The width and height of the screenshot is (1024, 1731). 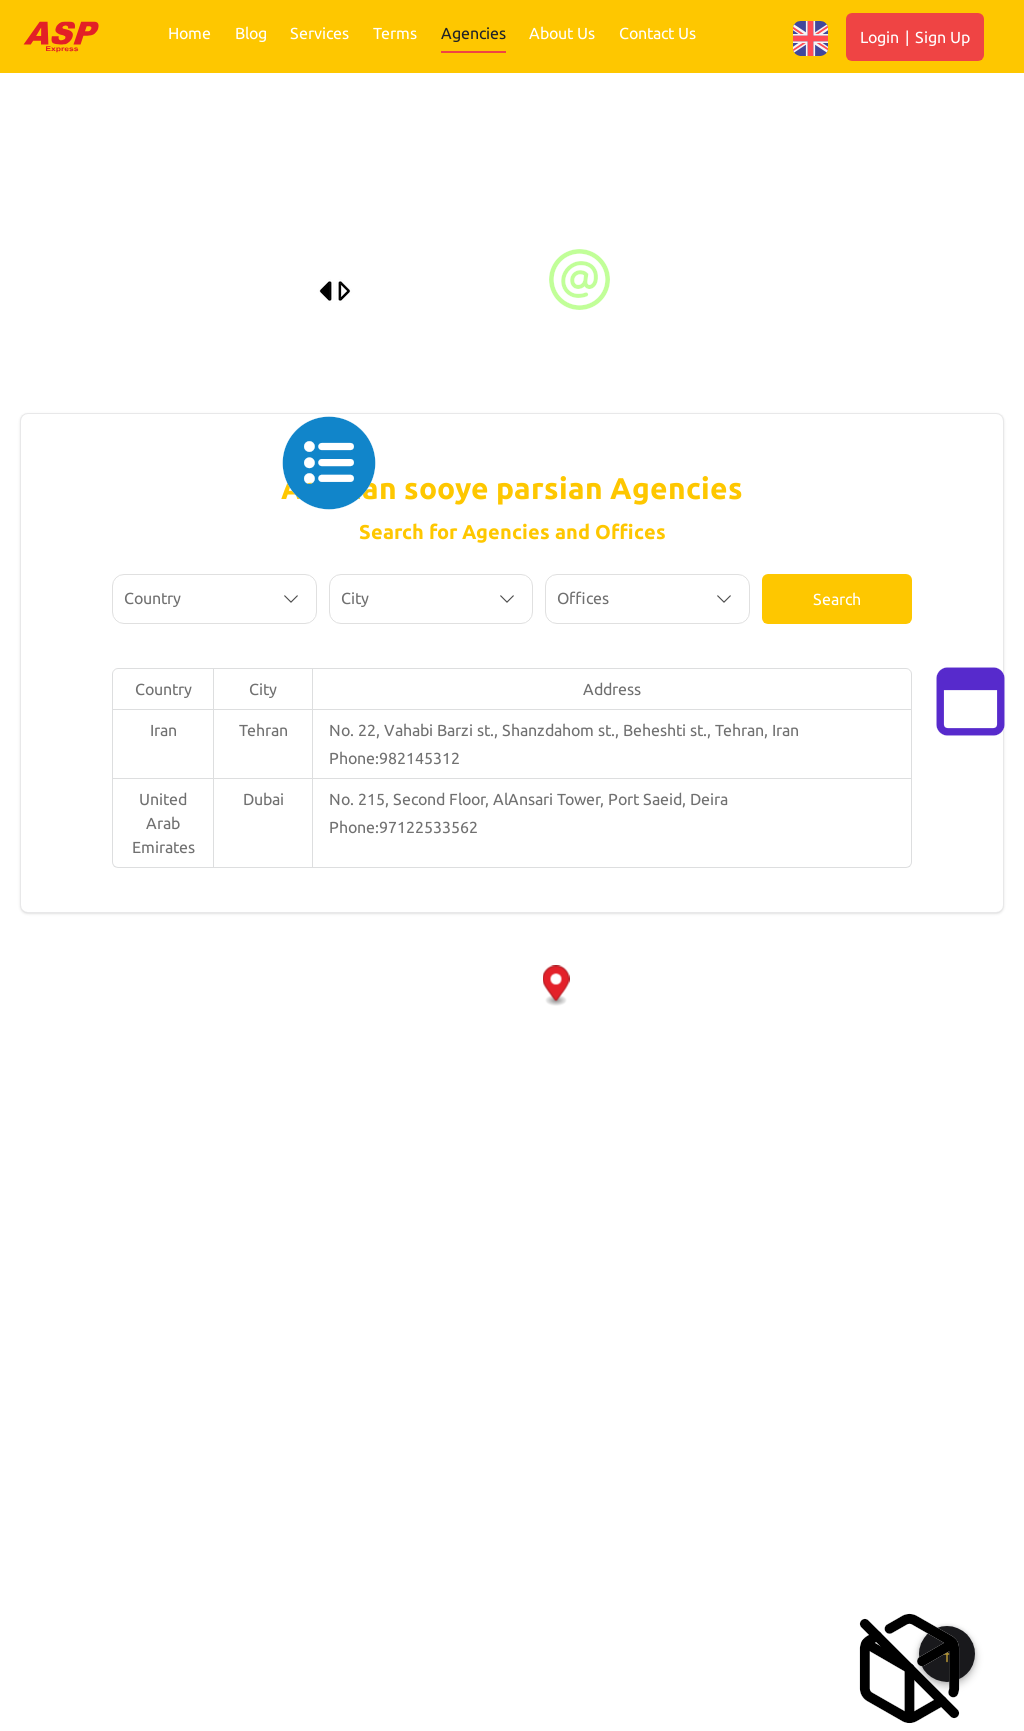 I want to click on view list or menu options, so click(x=329, y=463).